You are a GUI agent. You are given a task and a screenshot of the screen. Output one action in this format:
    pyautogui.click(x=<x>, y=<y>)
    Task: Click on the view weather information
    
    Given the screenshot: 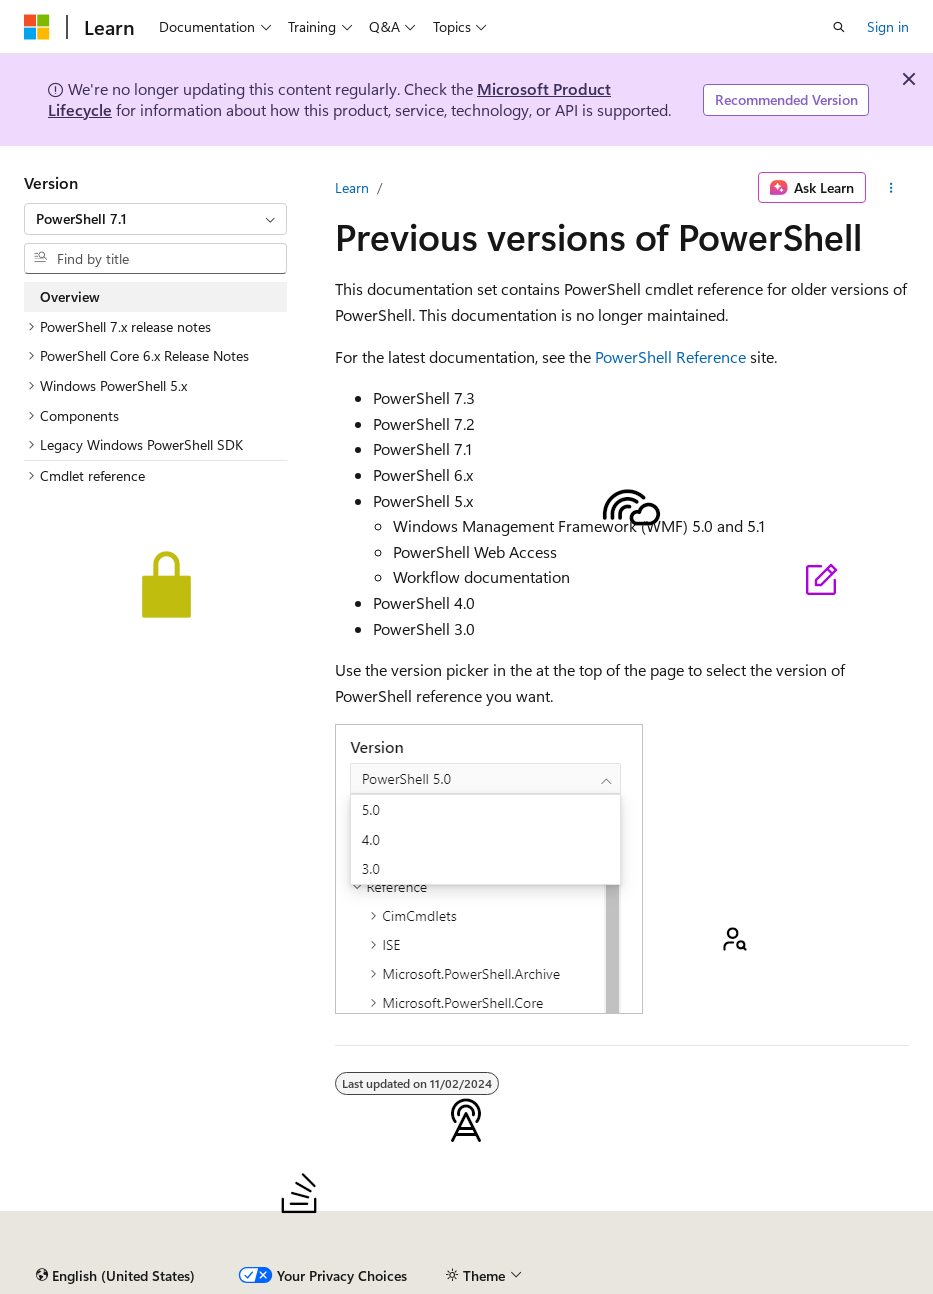 What is the action you would take?
    pyautogui.click(x=631, y=506)
    